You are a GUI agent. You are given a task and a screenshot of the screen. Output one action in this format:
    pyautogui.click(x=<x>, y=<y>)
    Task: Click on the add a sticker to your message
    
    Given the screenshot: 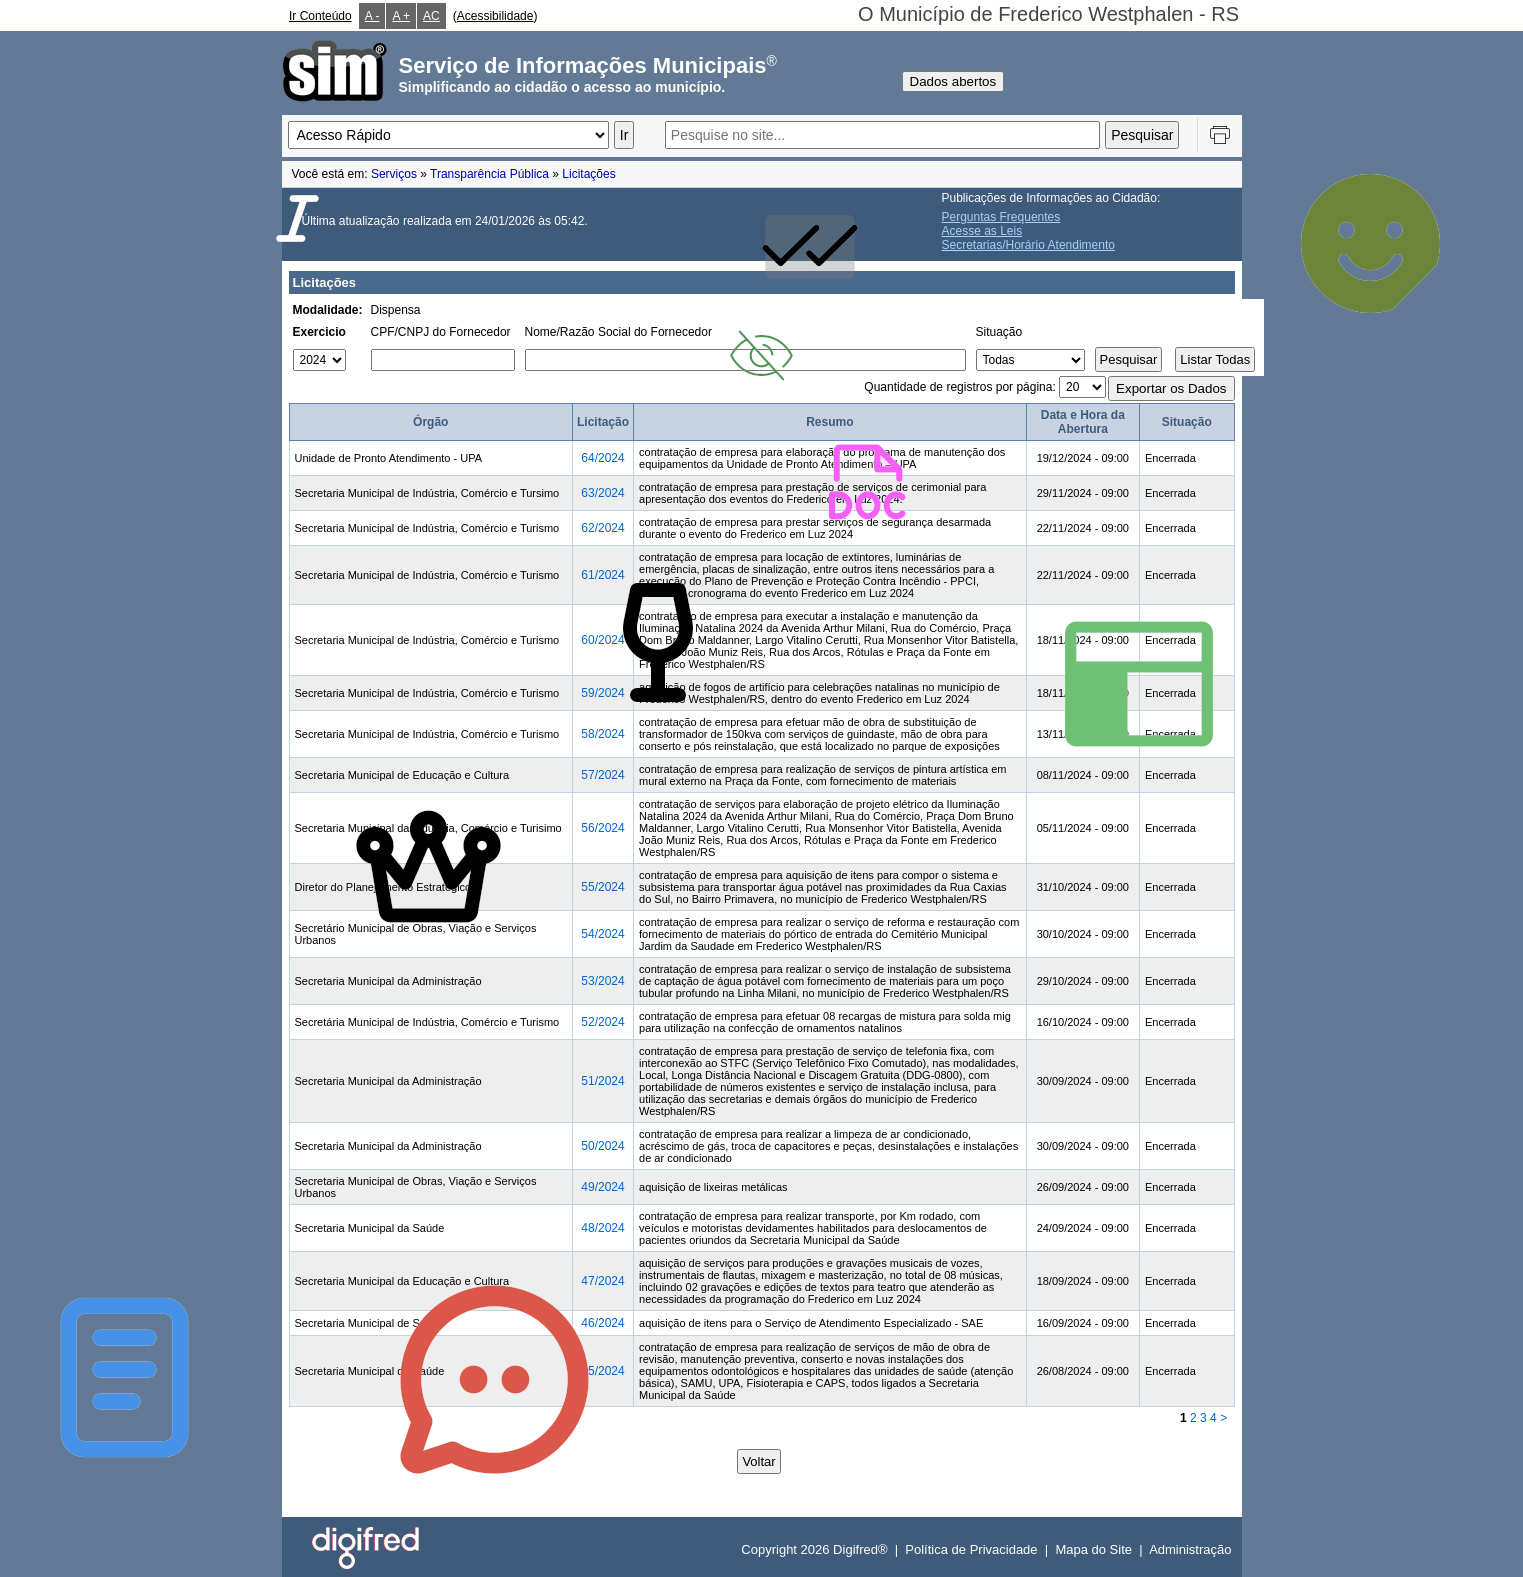 What is the action you would take?
    pyautogui.click(x=1370, y=243)
    